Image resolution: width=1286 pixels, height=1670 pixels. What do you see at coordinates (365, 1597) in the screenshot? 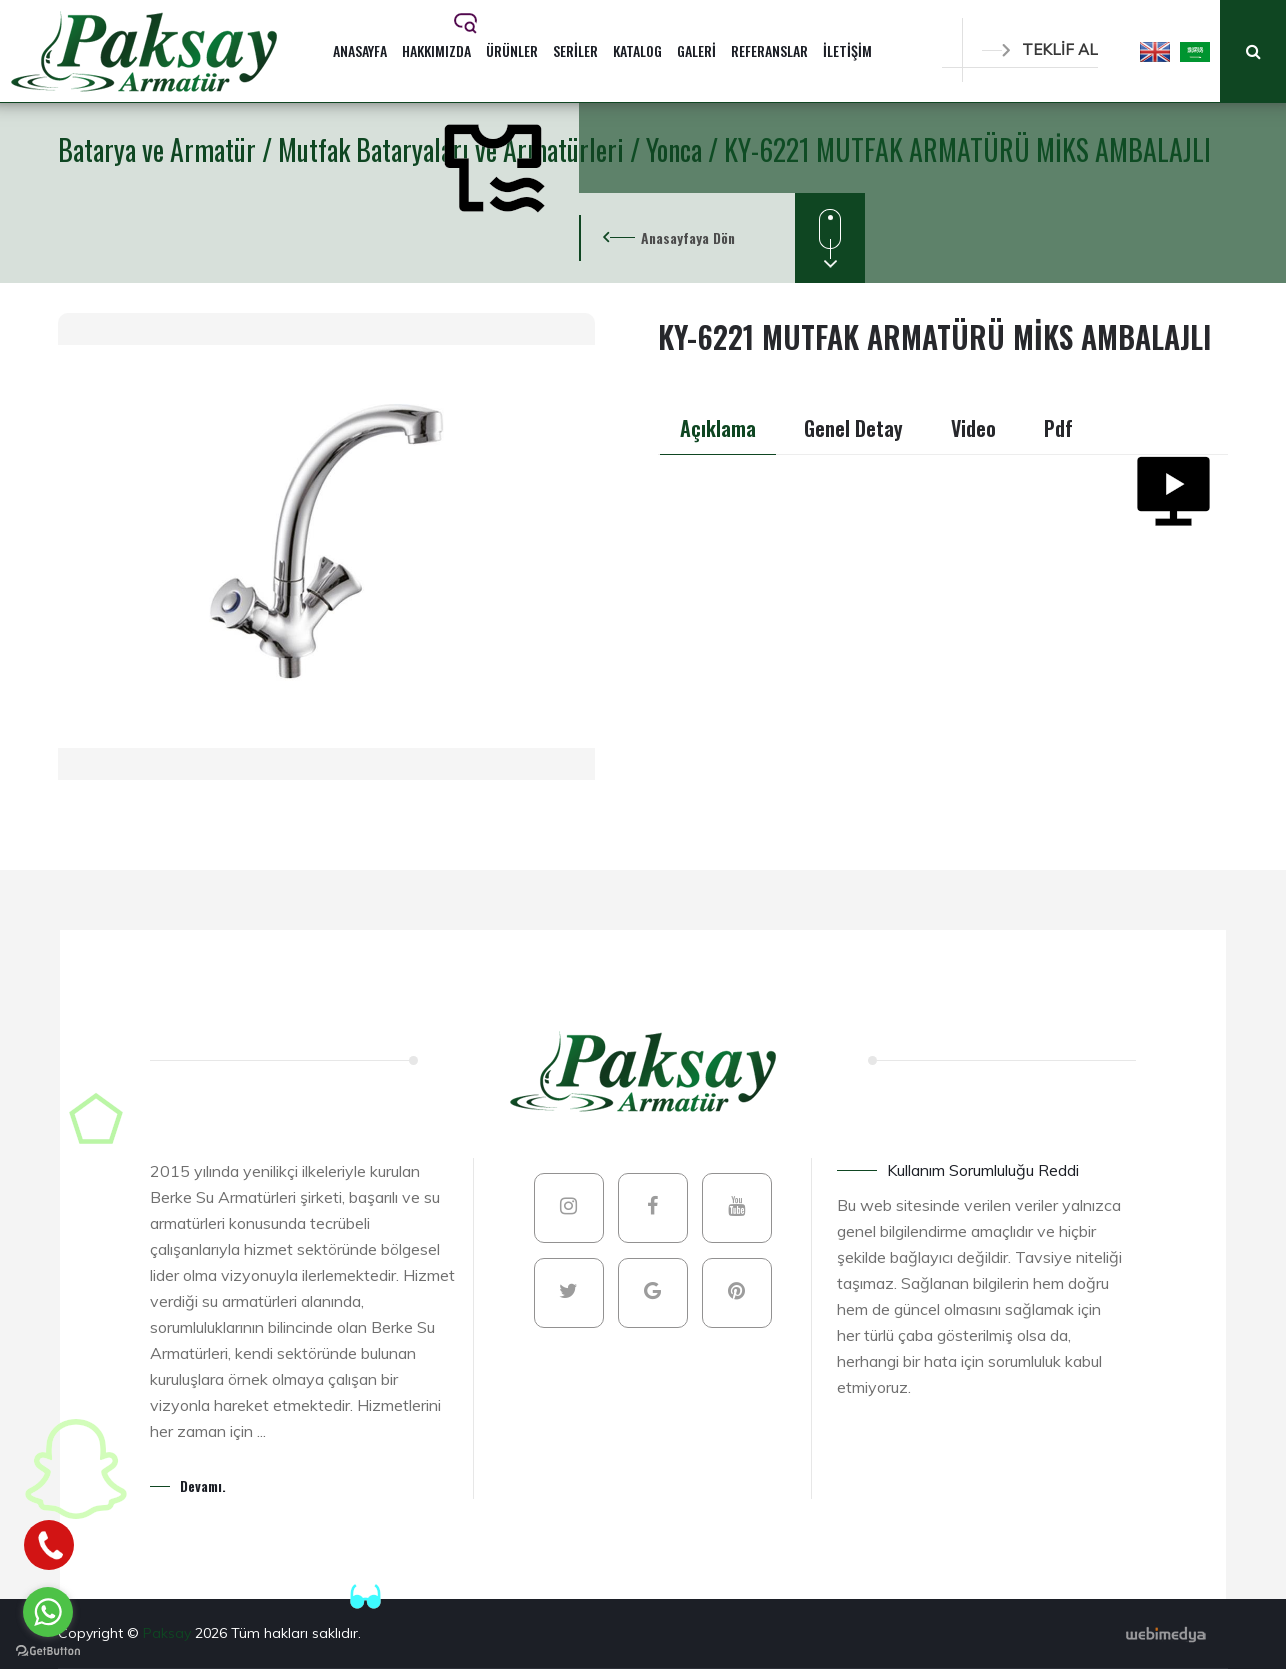
I see `enable reading mode or accessibility features` at bounding box center [365, 1597].